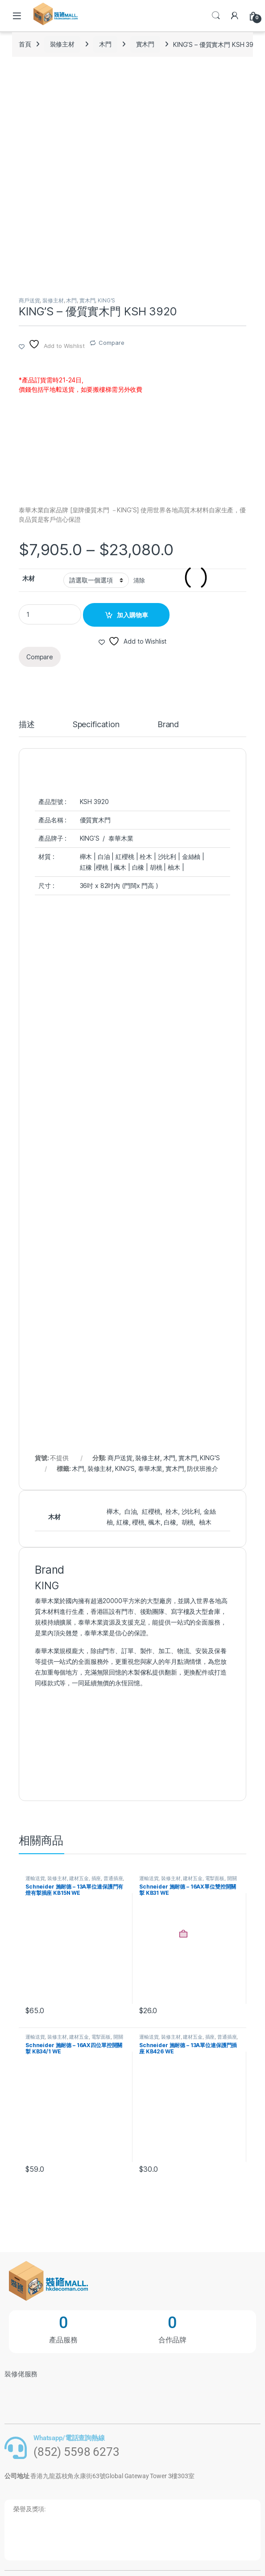  I want to click on insert parentheses or grouping brackets, so click(196, 578).